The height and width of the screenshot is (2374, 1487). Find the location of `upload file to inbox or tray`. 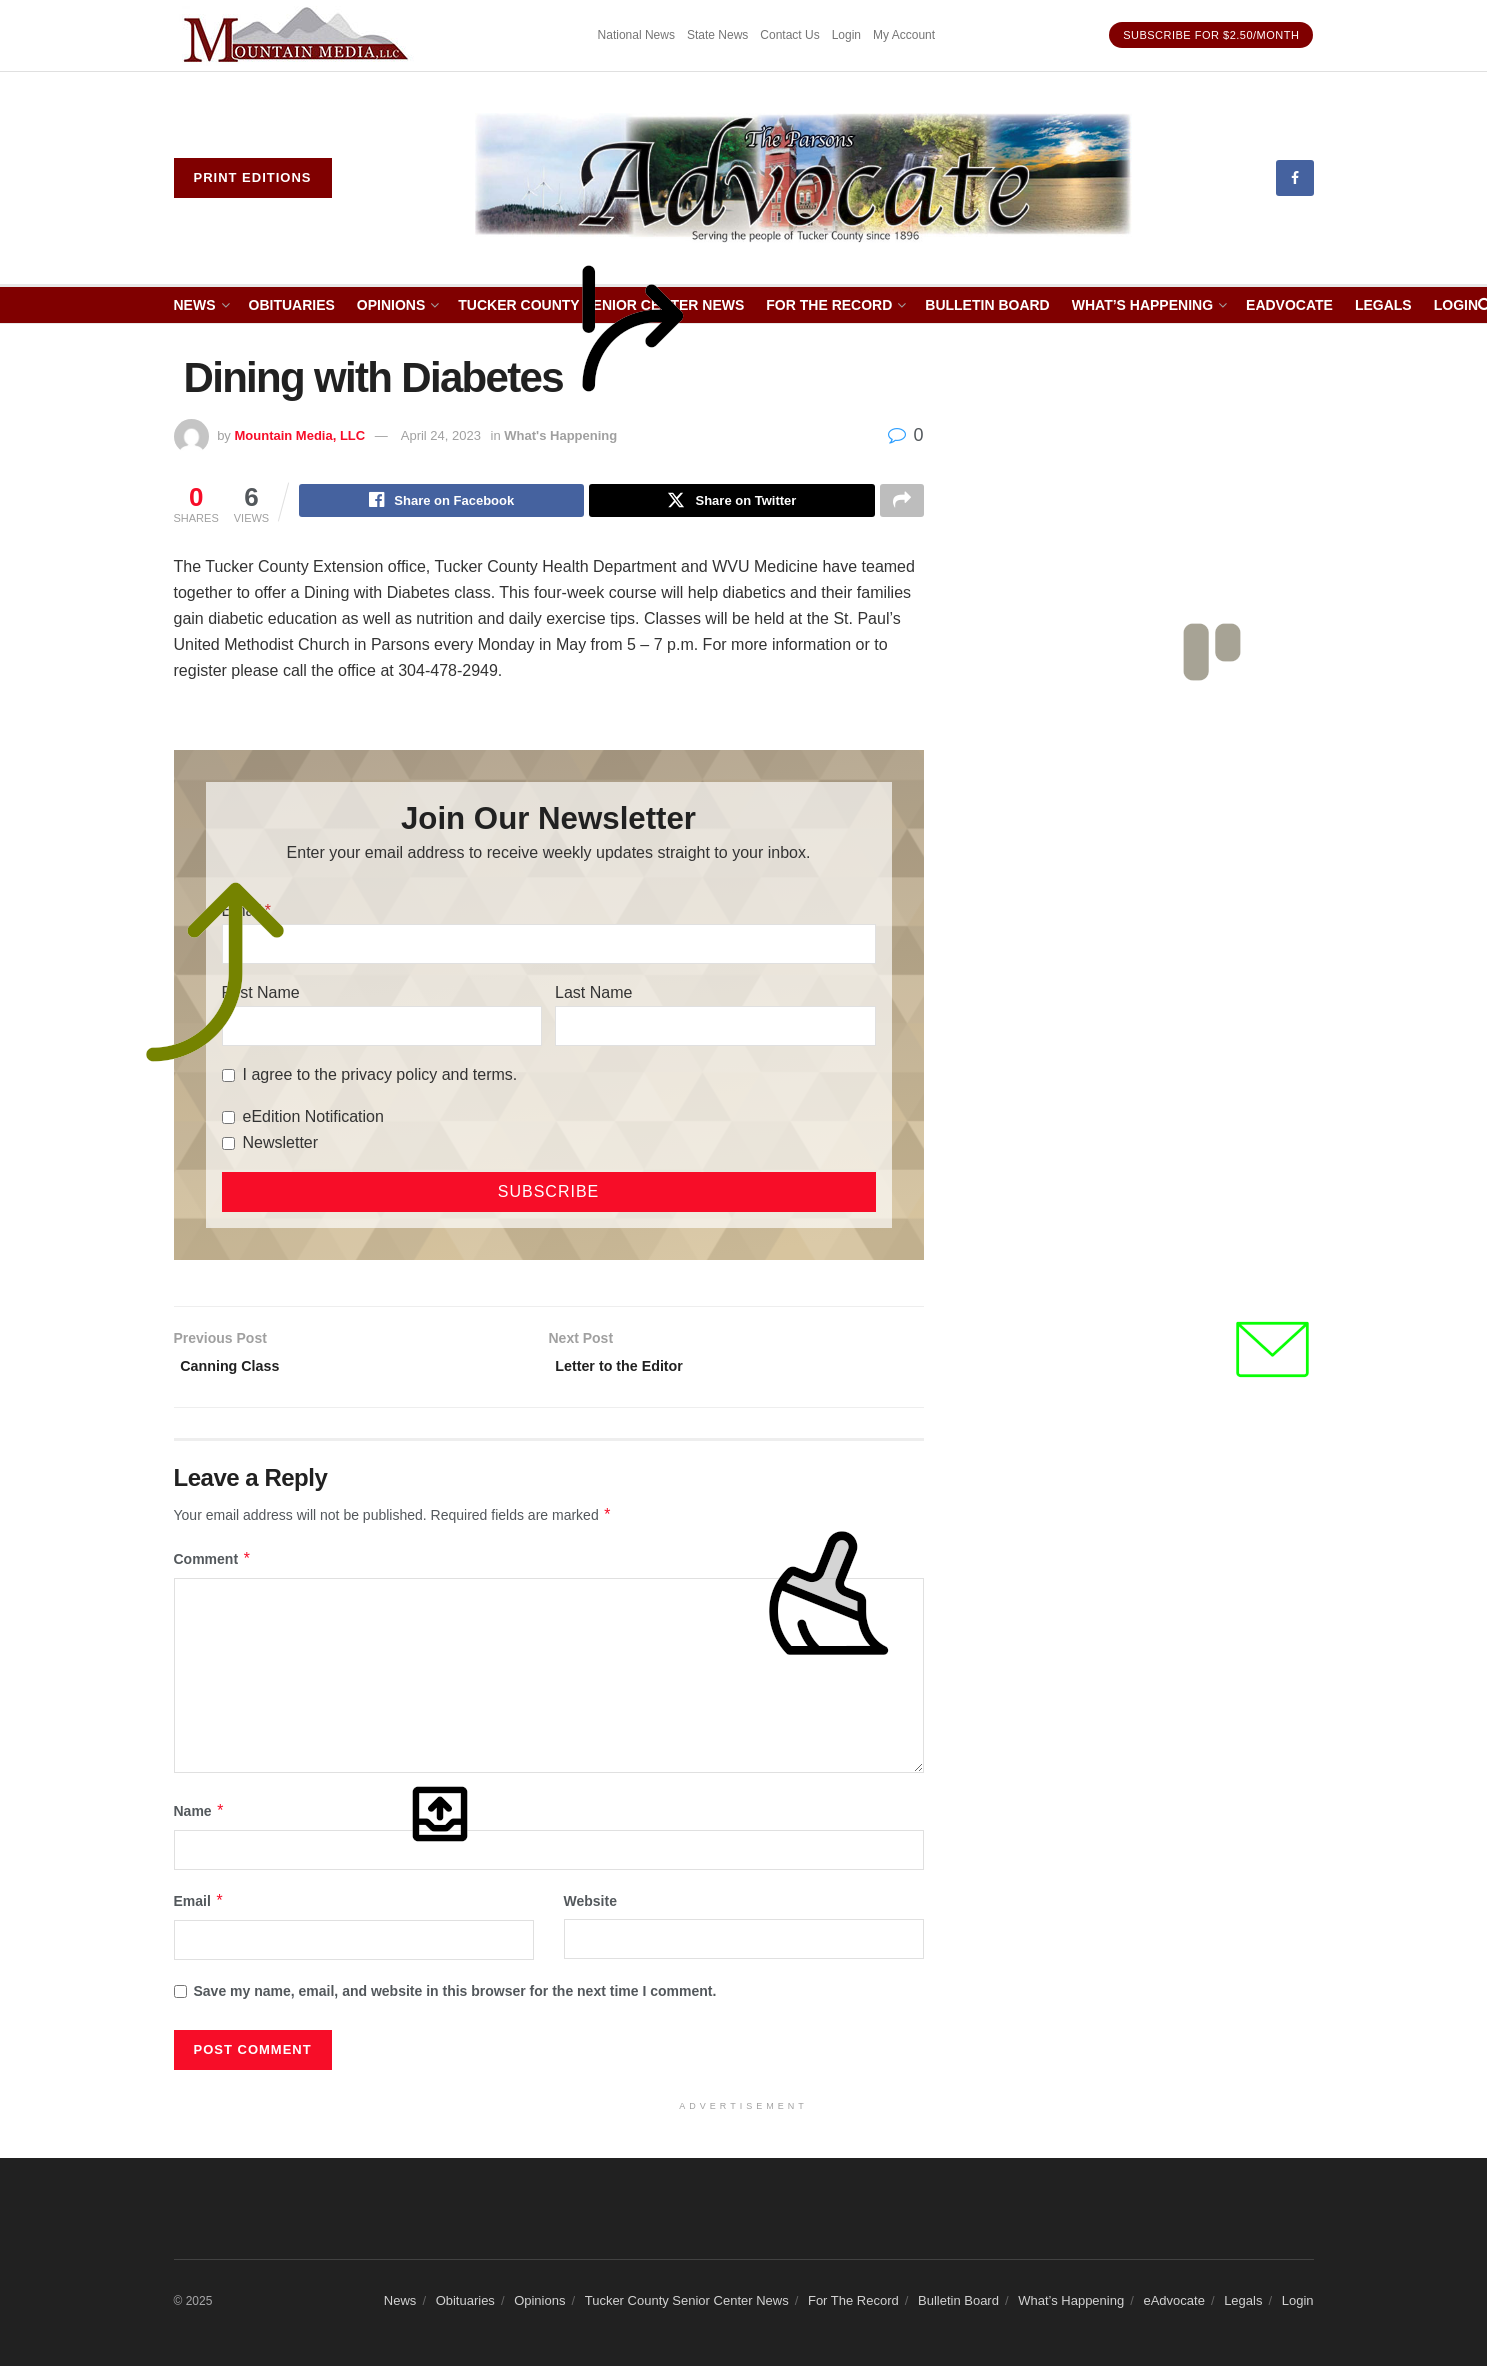

upload file to inbox or tray is located at coordinates (440, 1814).